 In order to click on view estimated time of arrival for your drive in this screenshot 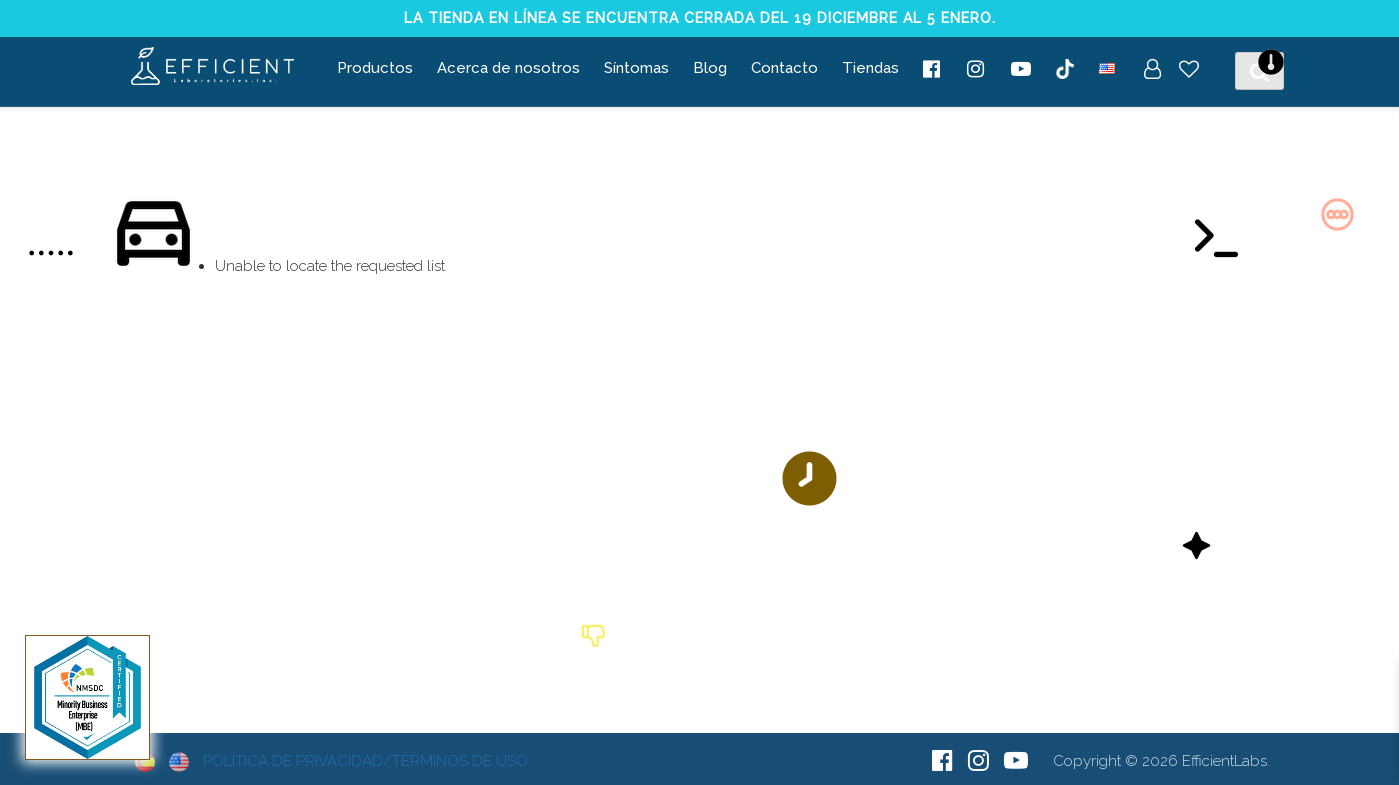, I will do `click(153, 233)`.